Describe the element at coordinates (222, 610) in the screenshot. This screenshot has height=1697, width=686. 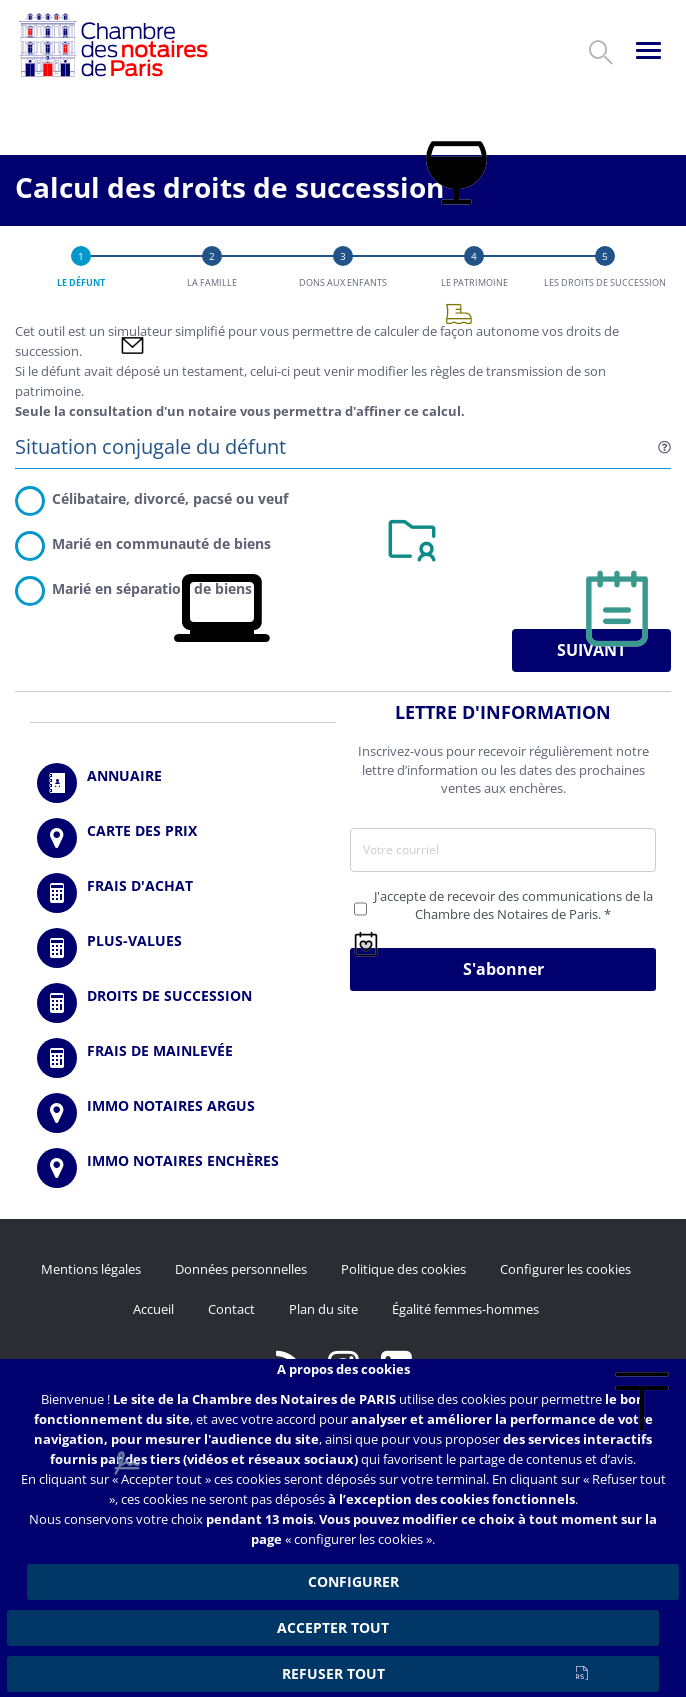
I see `access windows laptop settings` at that location.